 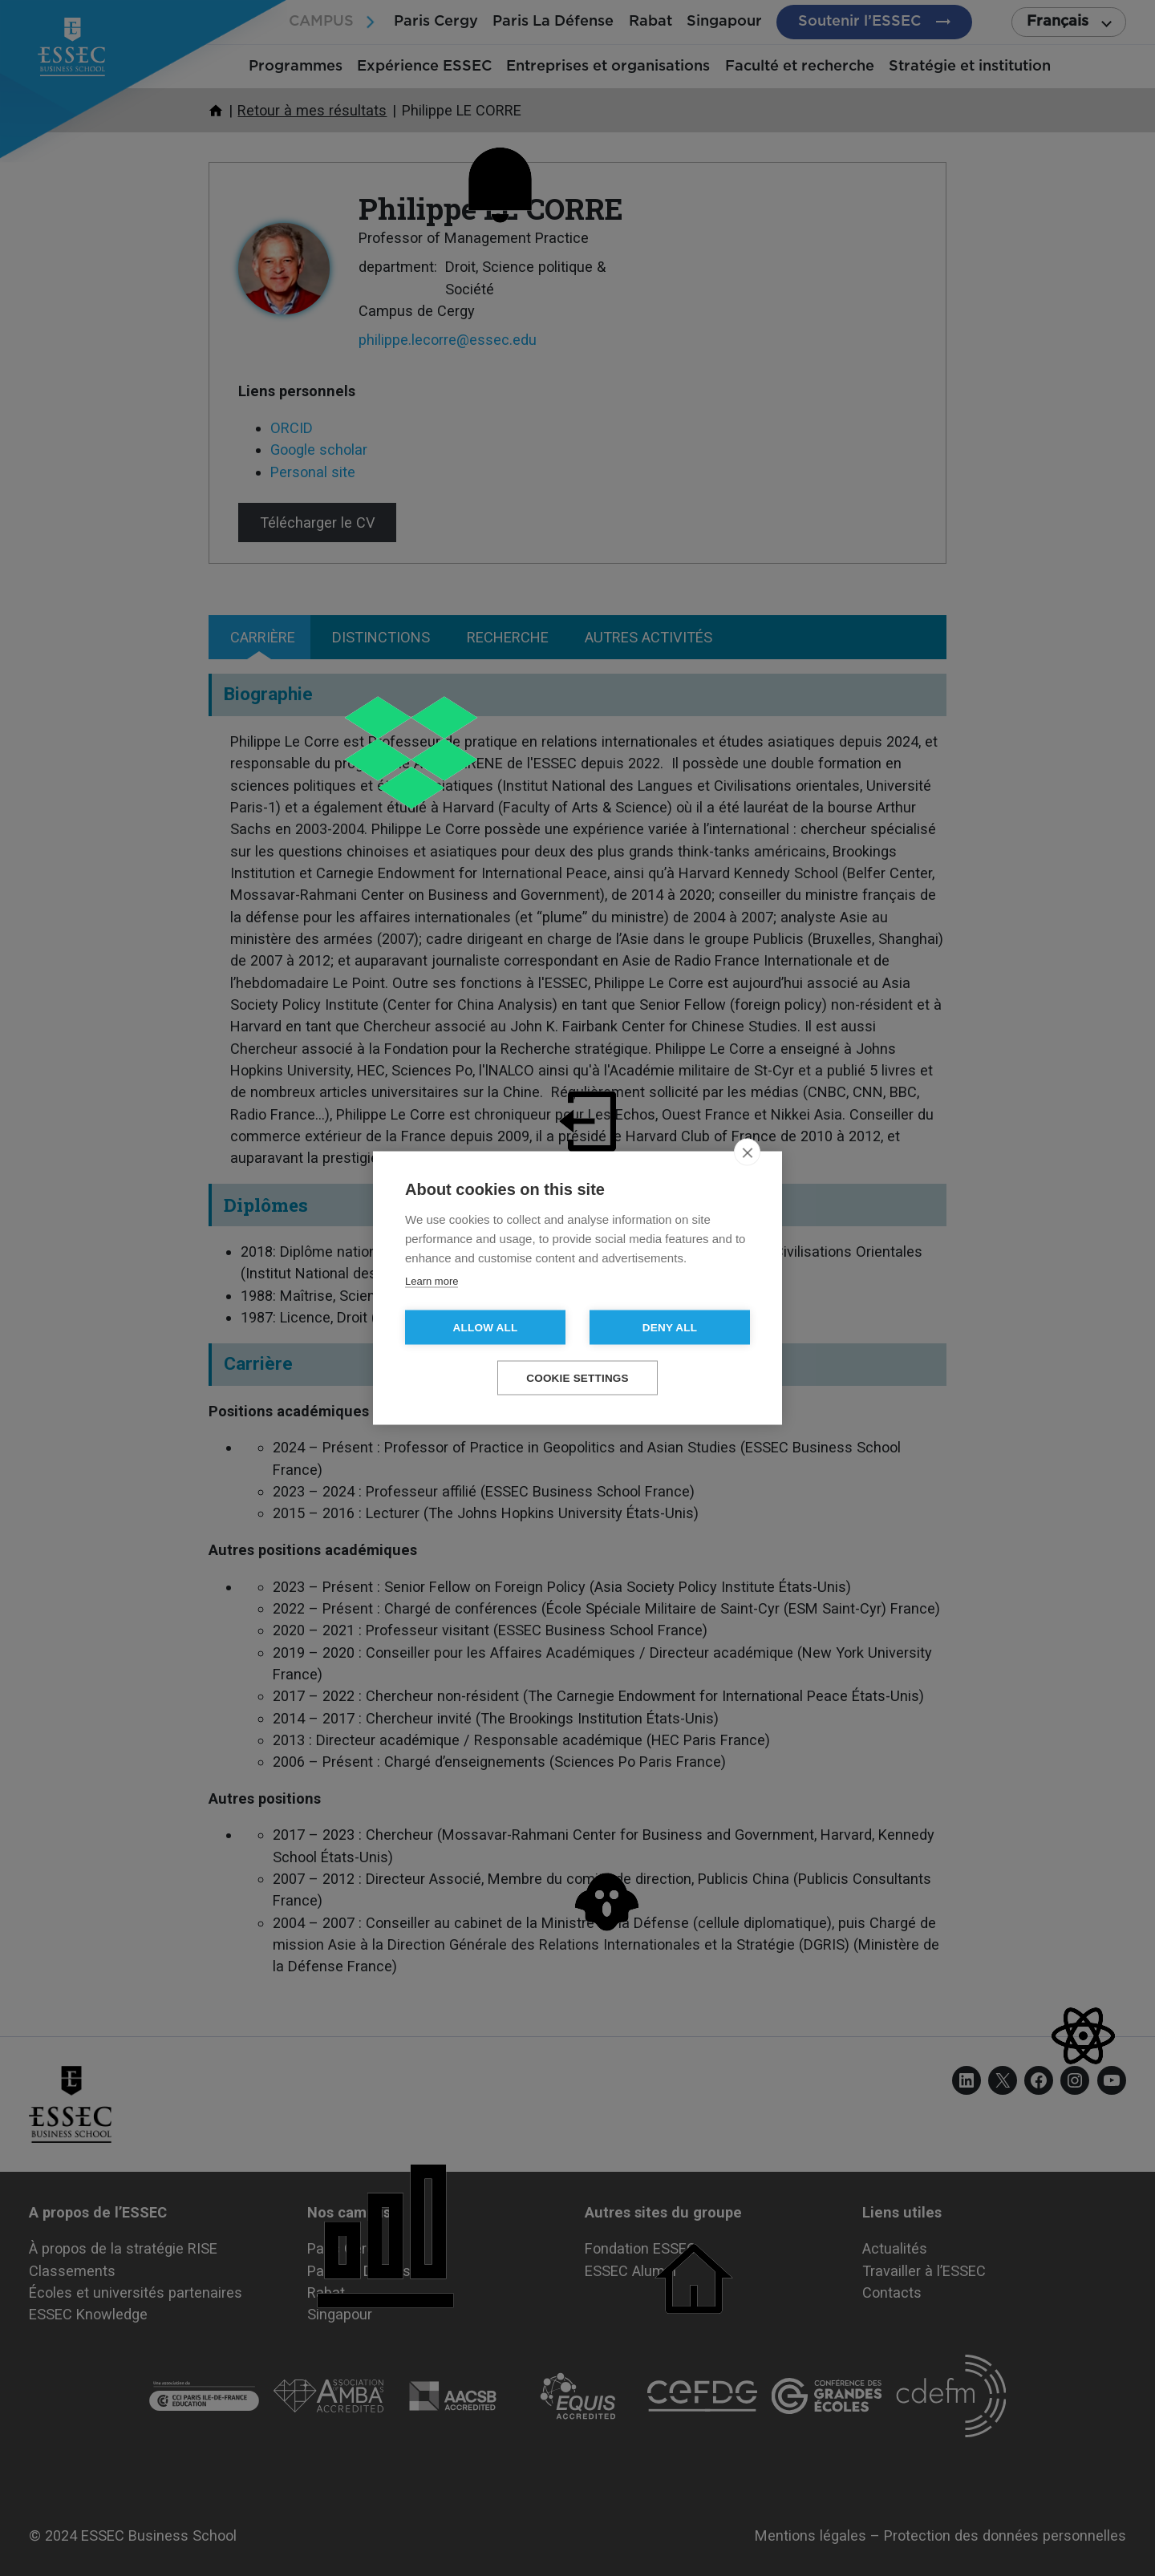 I want to click on navigate to home screen, so click(x=694, y=2282).